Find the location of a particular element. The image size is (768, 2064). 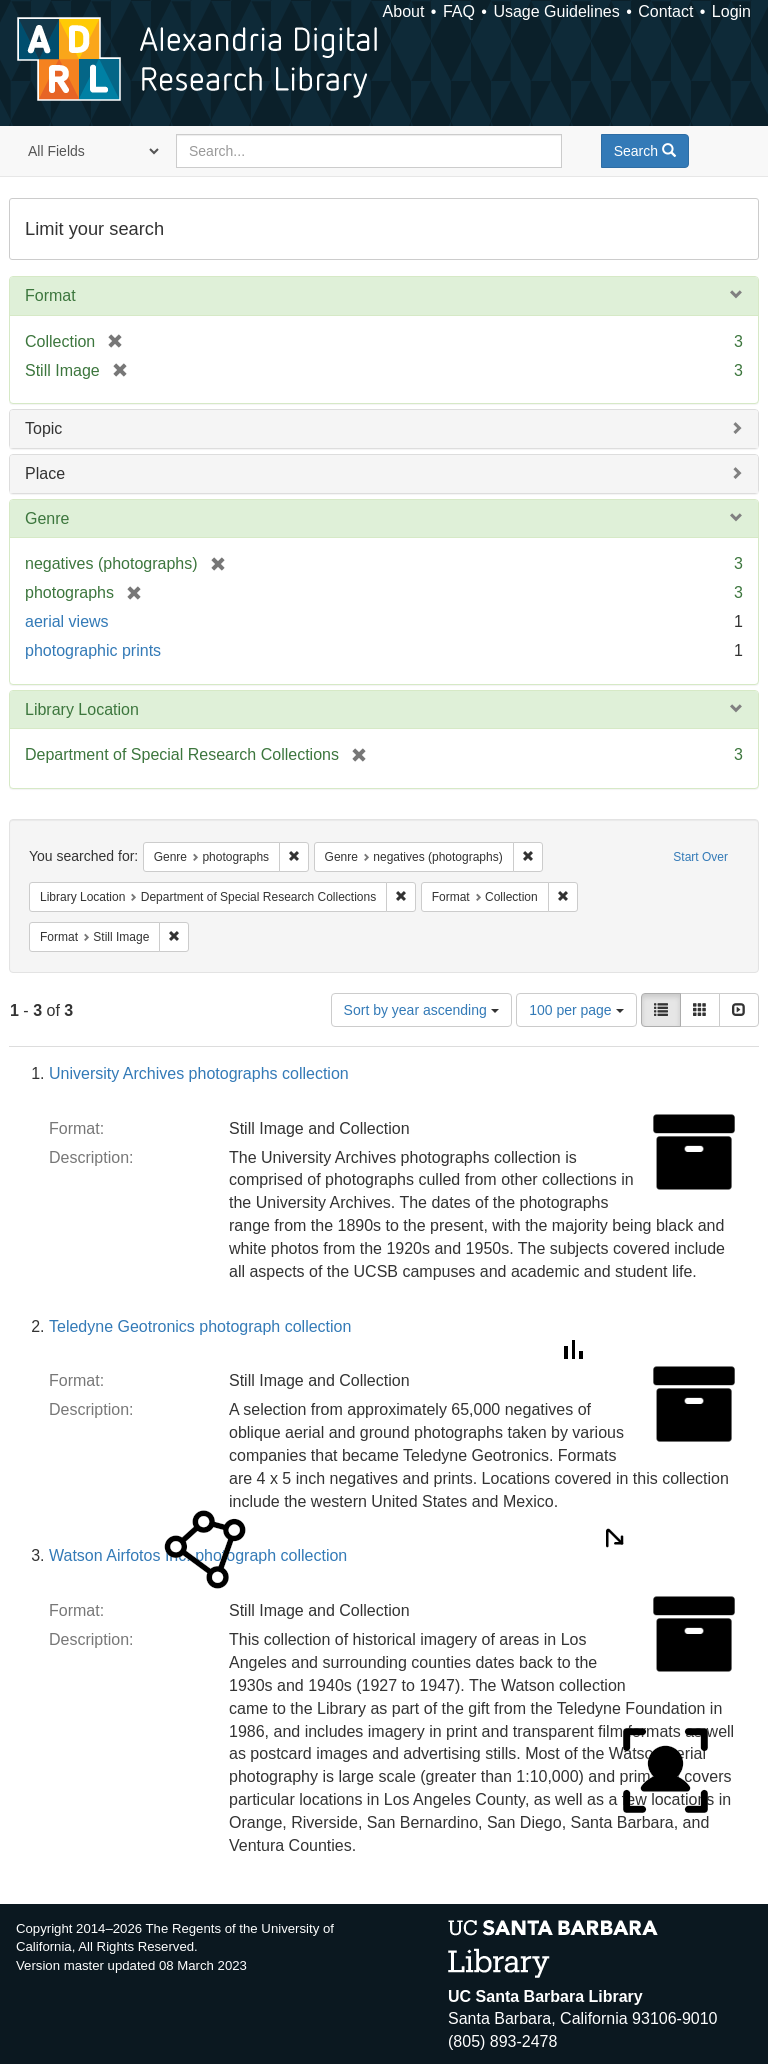

view analytics or statistics is located at coordinates (573, 1349).